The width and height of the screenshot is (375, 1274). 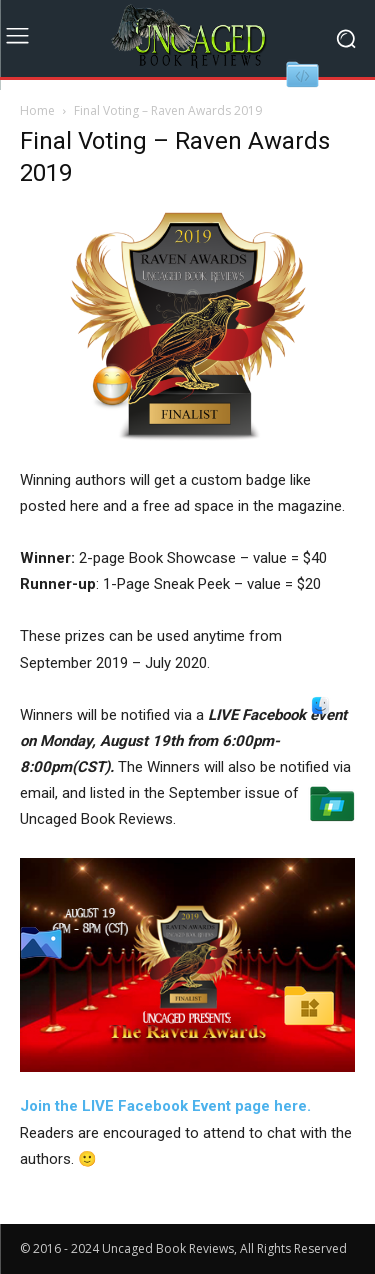 What do you see at coordinates (309, 1007) in the screenshot?
I see `open the apps folder` at bounding box center [309, 1007].